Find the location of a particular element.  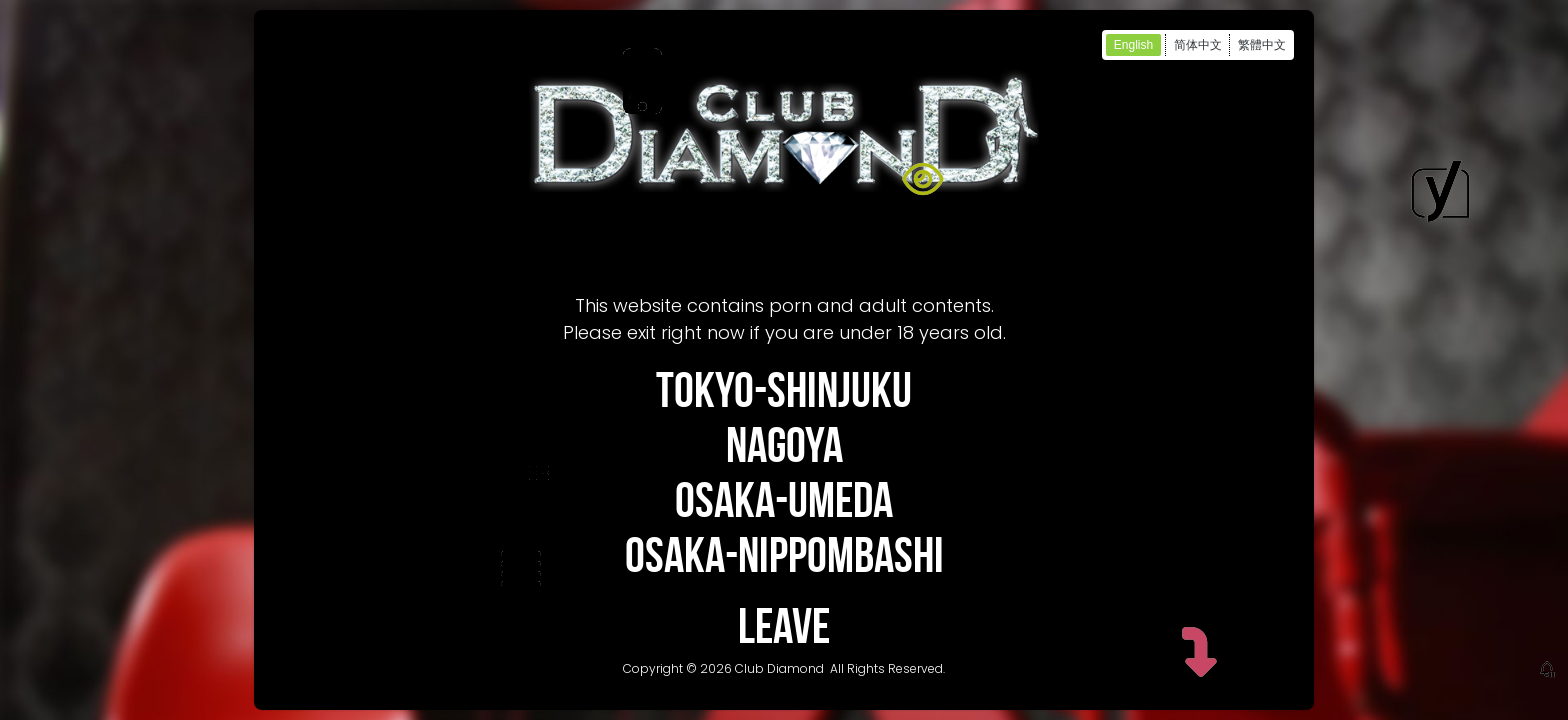

yoast SEO plugin logo is located at coordinates (1440, 191).